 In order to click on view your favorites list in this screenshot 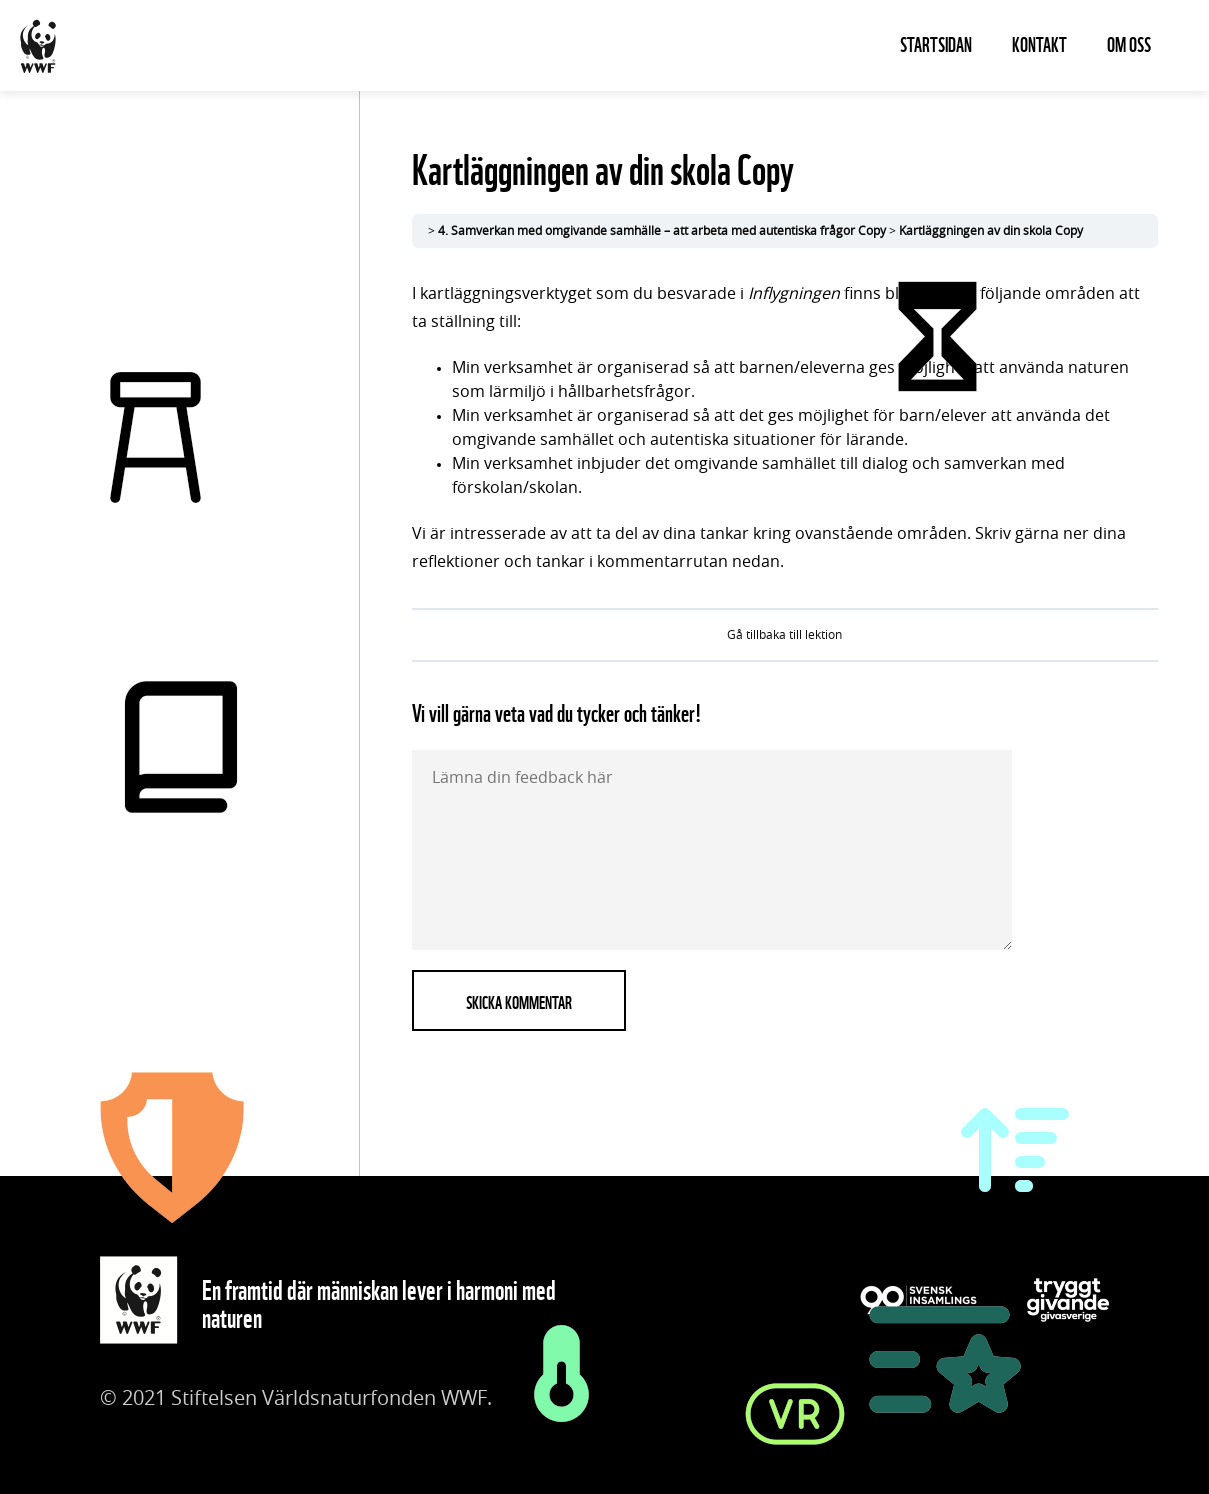, I will do `click(939, 1359)`.